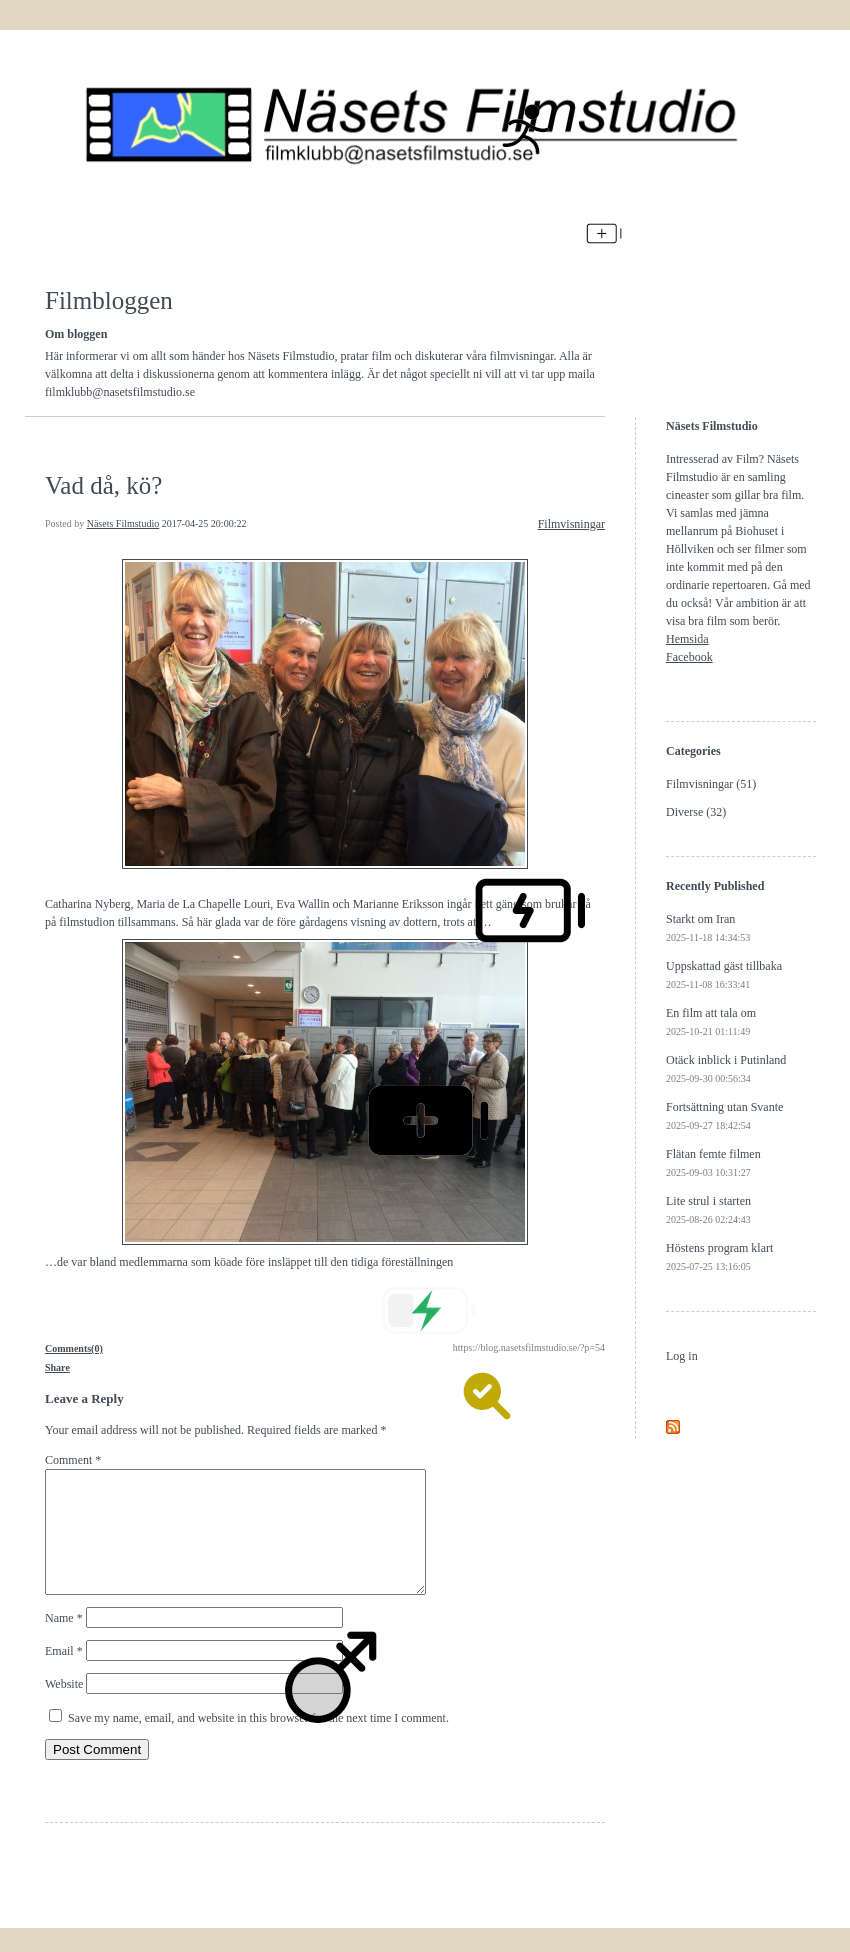  Describe the element at coordinates (332, 1675) in the screenshot. I see `select transgender as gender identity` at that location.